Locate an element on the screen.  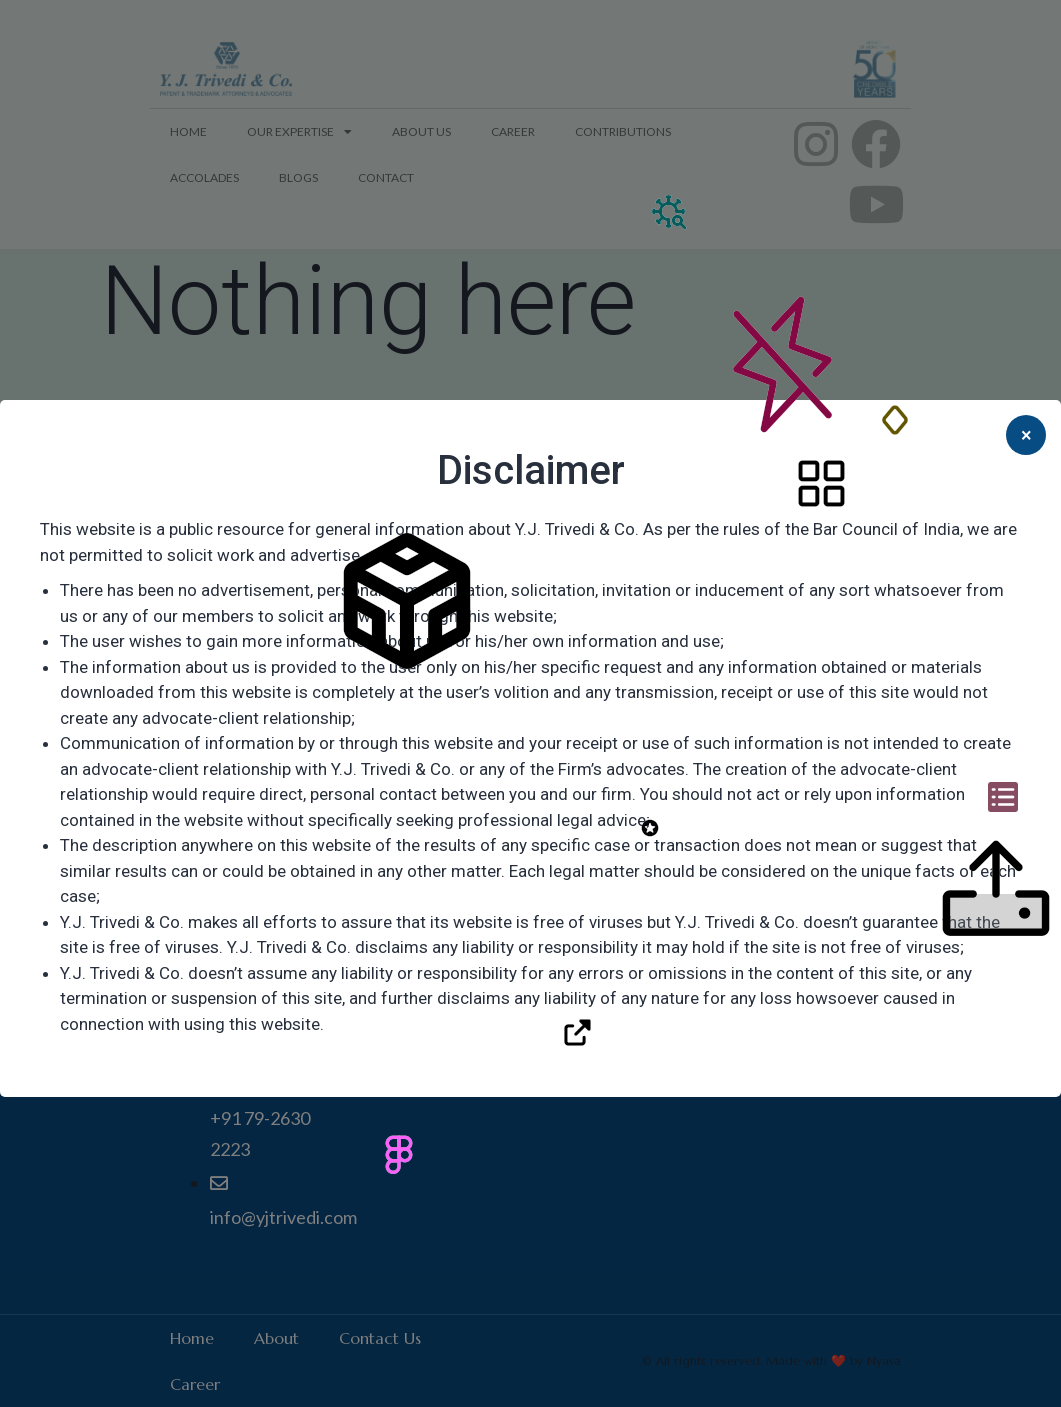
open codesandbox development environment is located at coordinates (407, 601).